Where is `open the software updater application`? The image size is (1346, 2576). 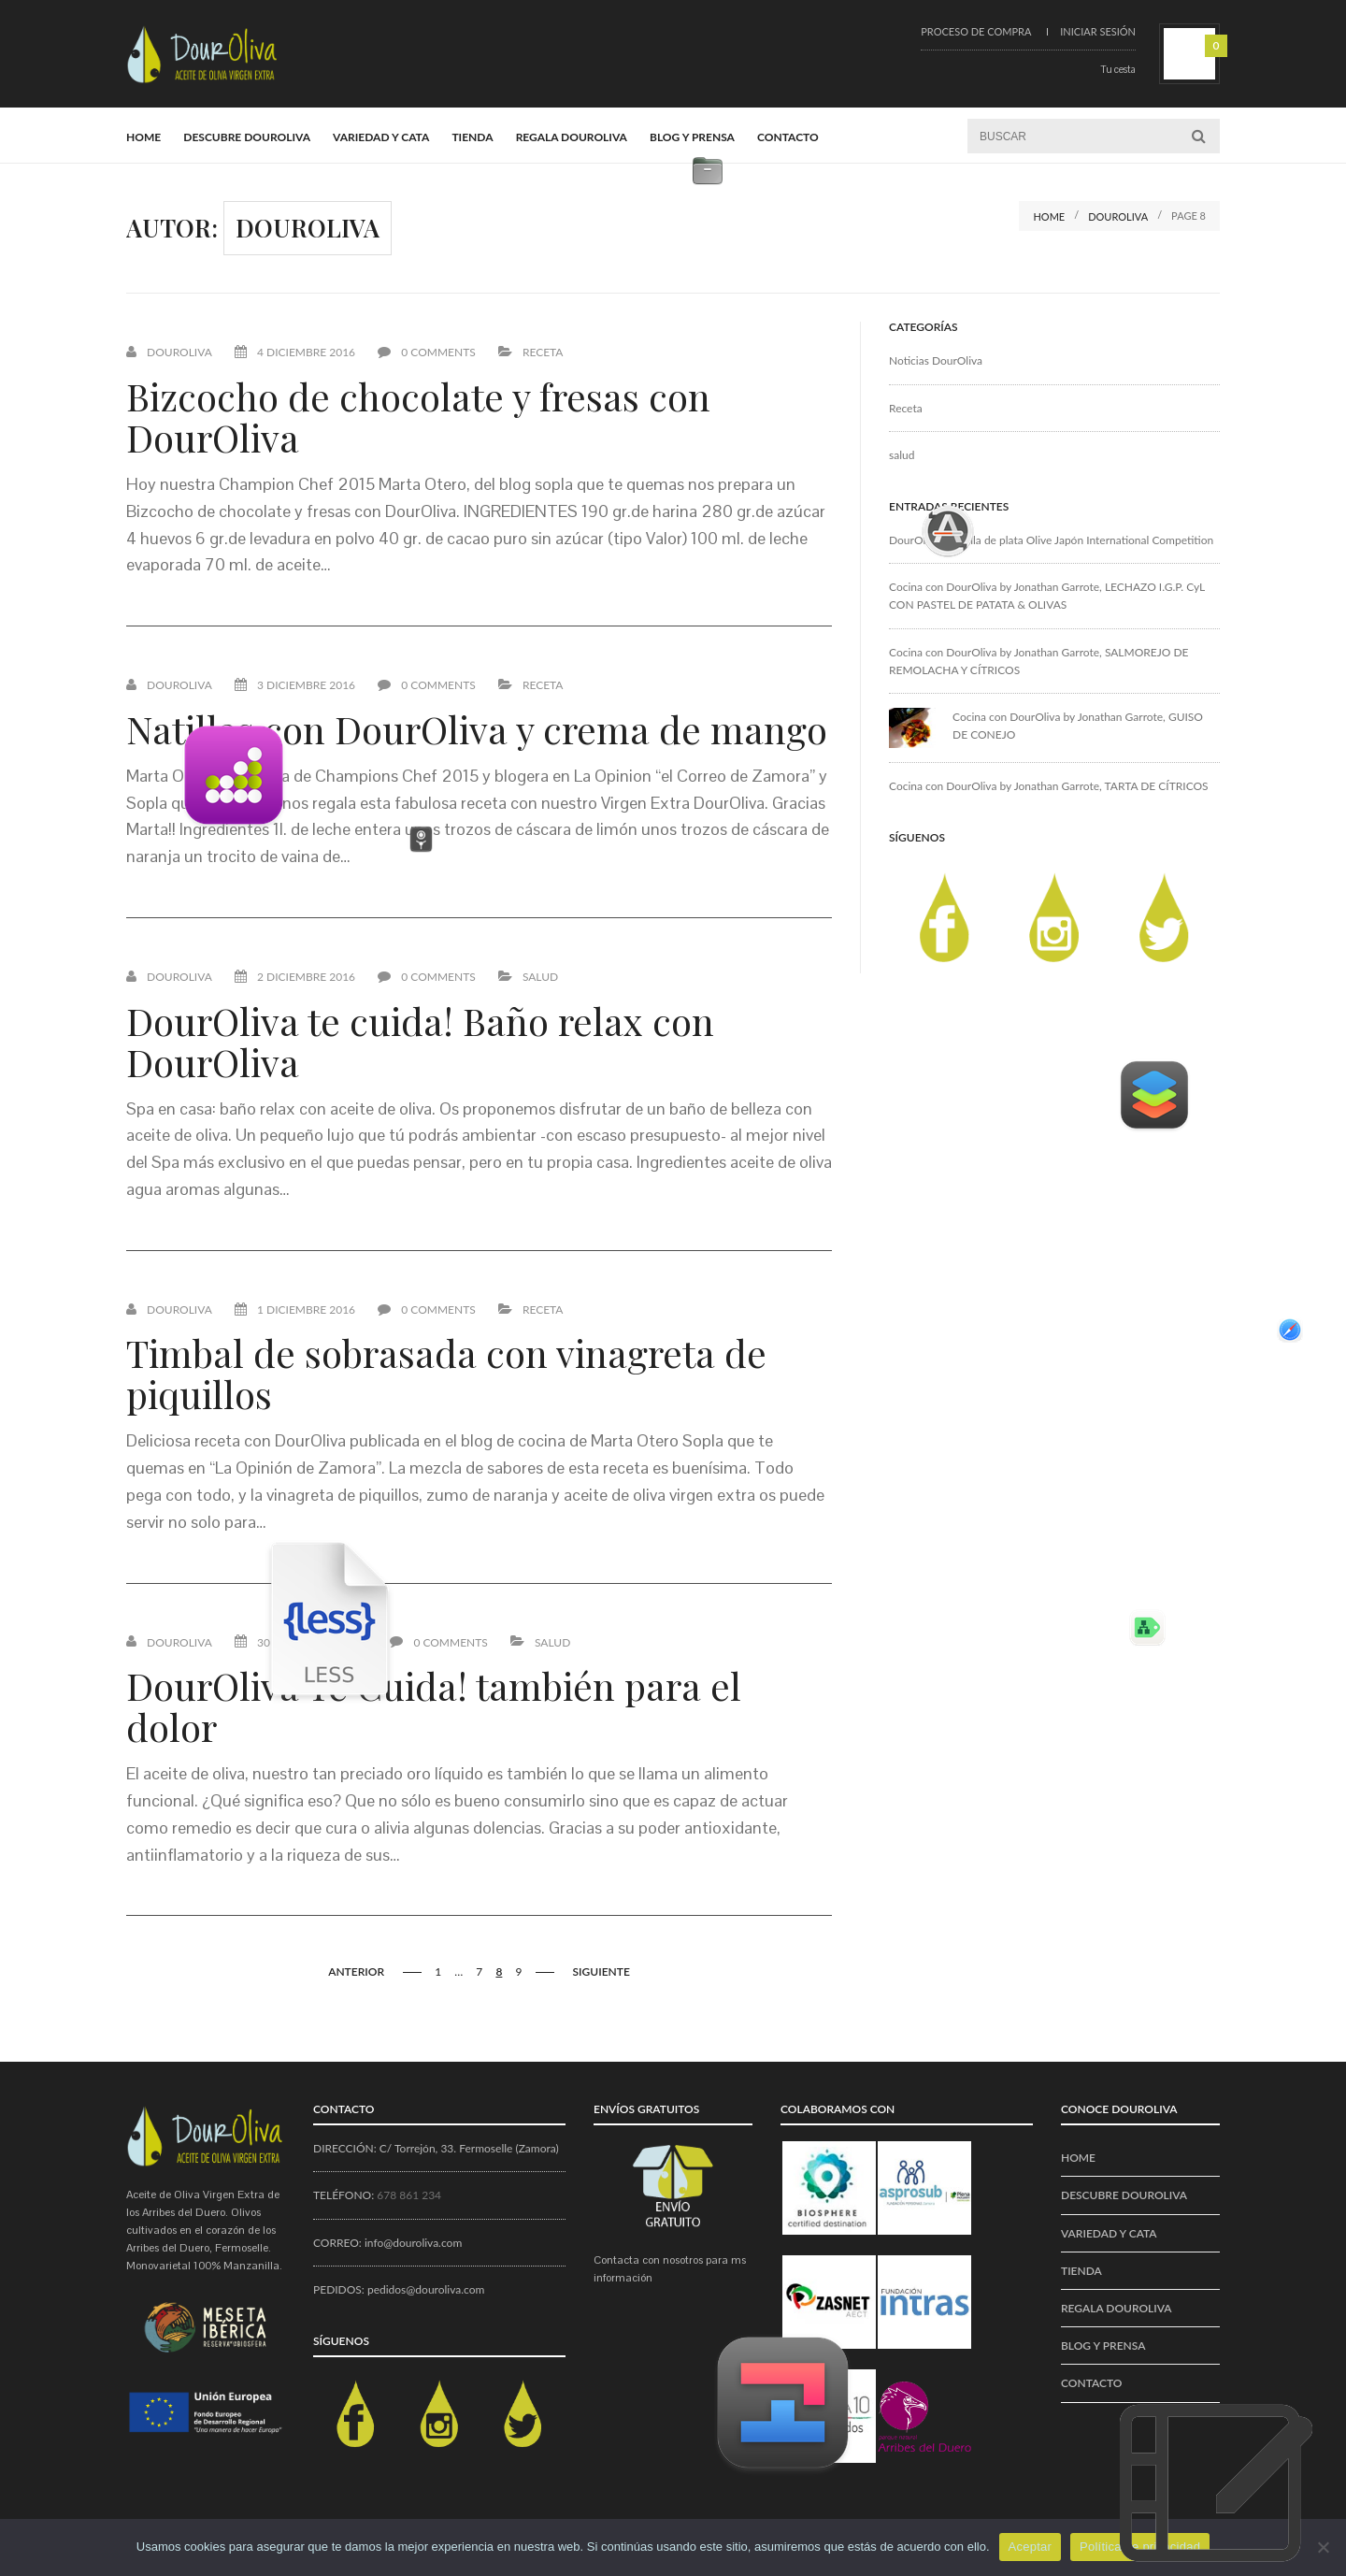 open the software updater application is located at coordinates (948, 531).